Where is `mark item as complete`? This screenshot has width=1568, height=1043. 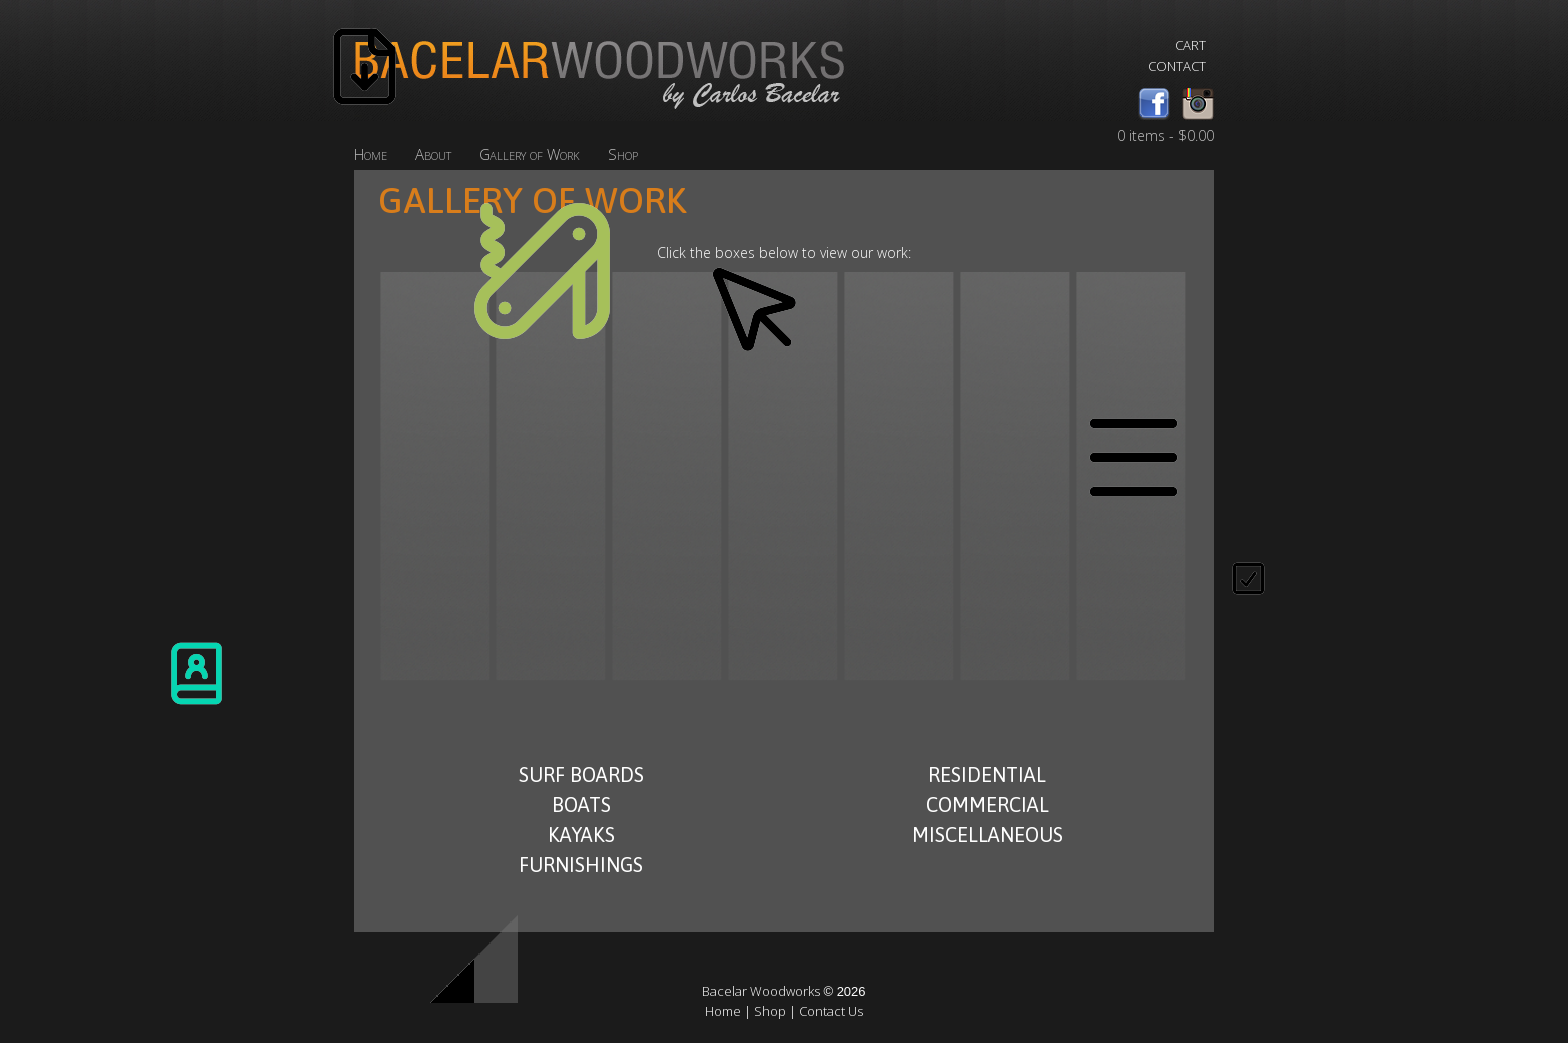 mark item as complete is located at coordinates (1248, 578).